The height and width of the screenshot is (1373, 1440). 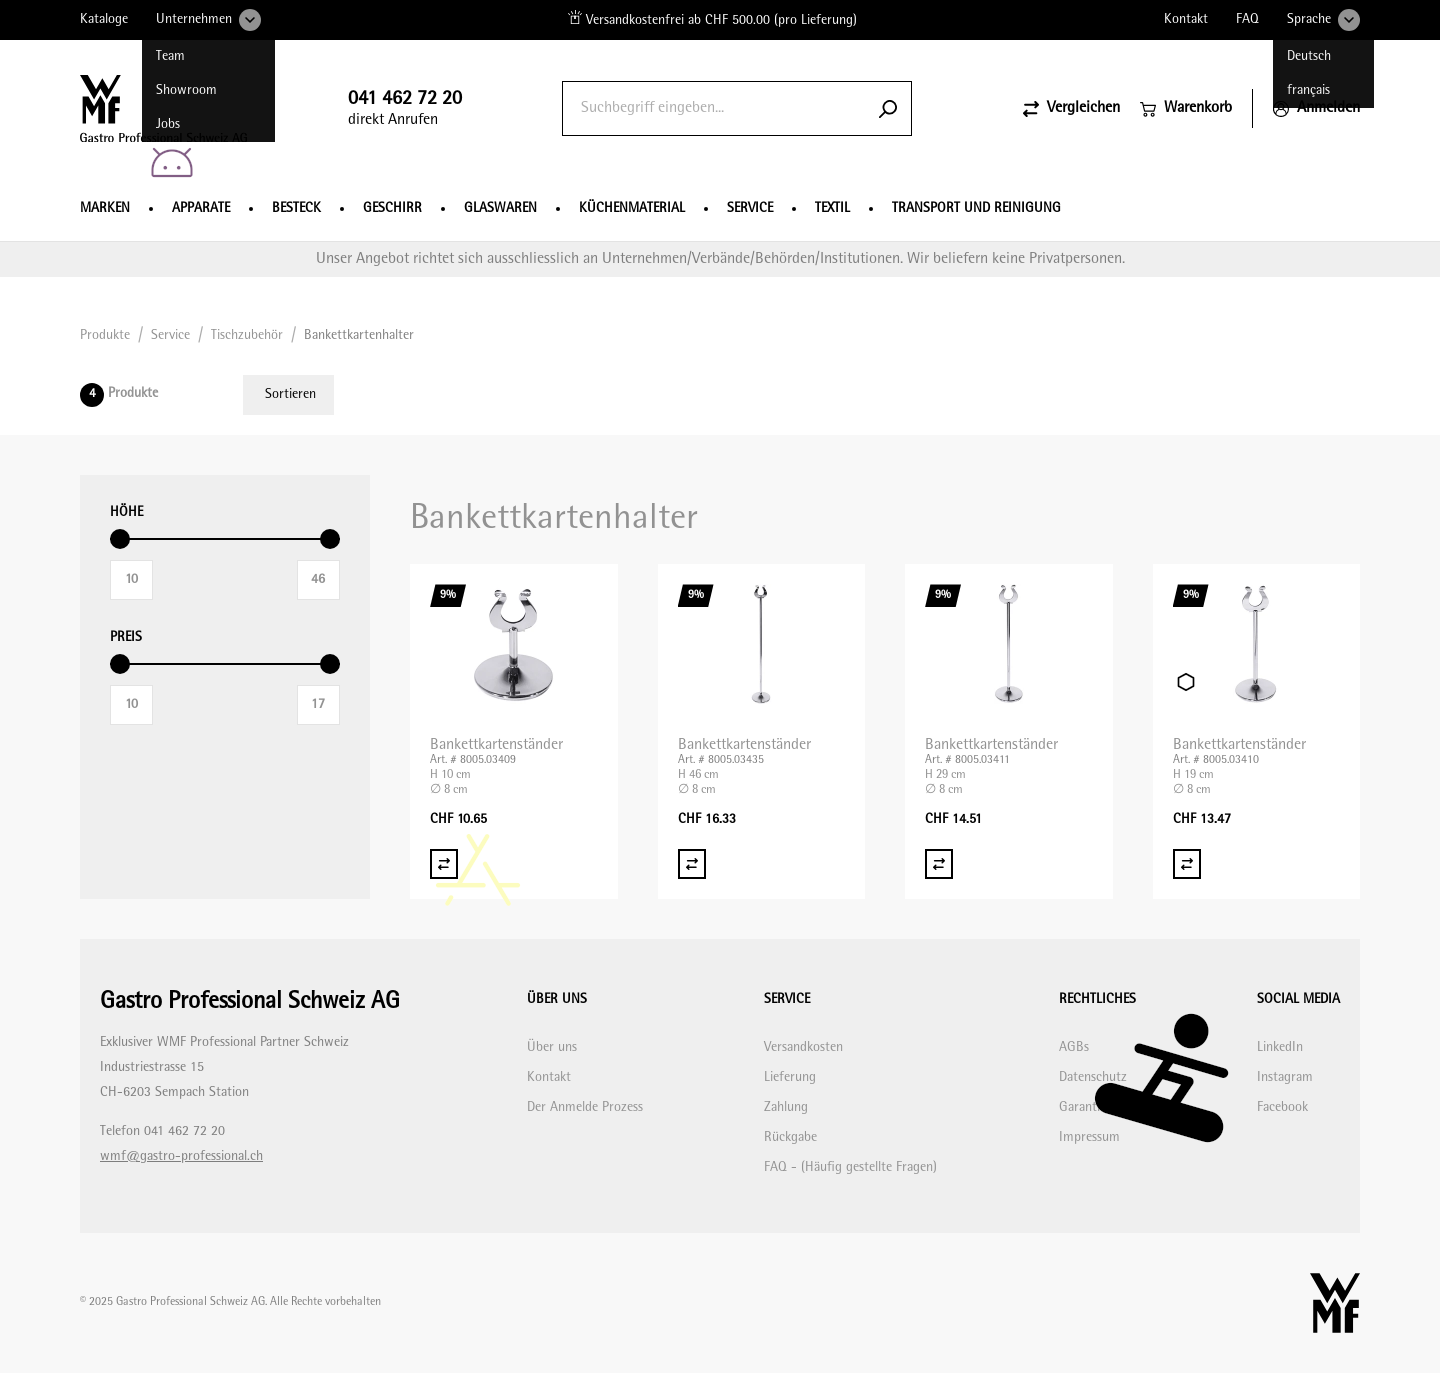 I want to click on android device or platform indicator, so click(x=172, y=164).